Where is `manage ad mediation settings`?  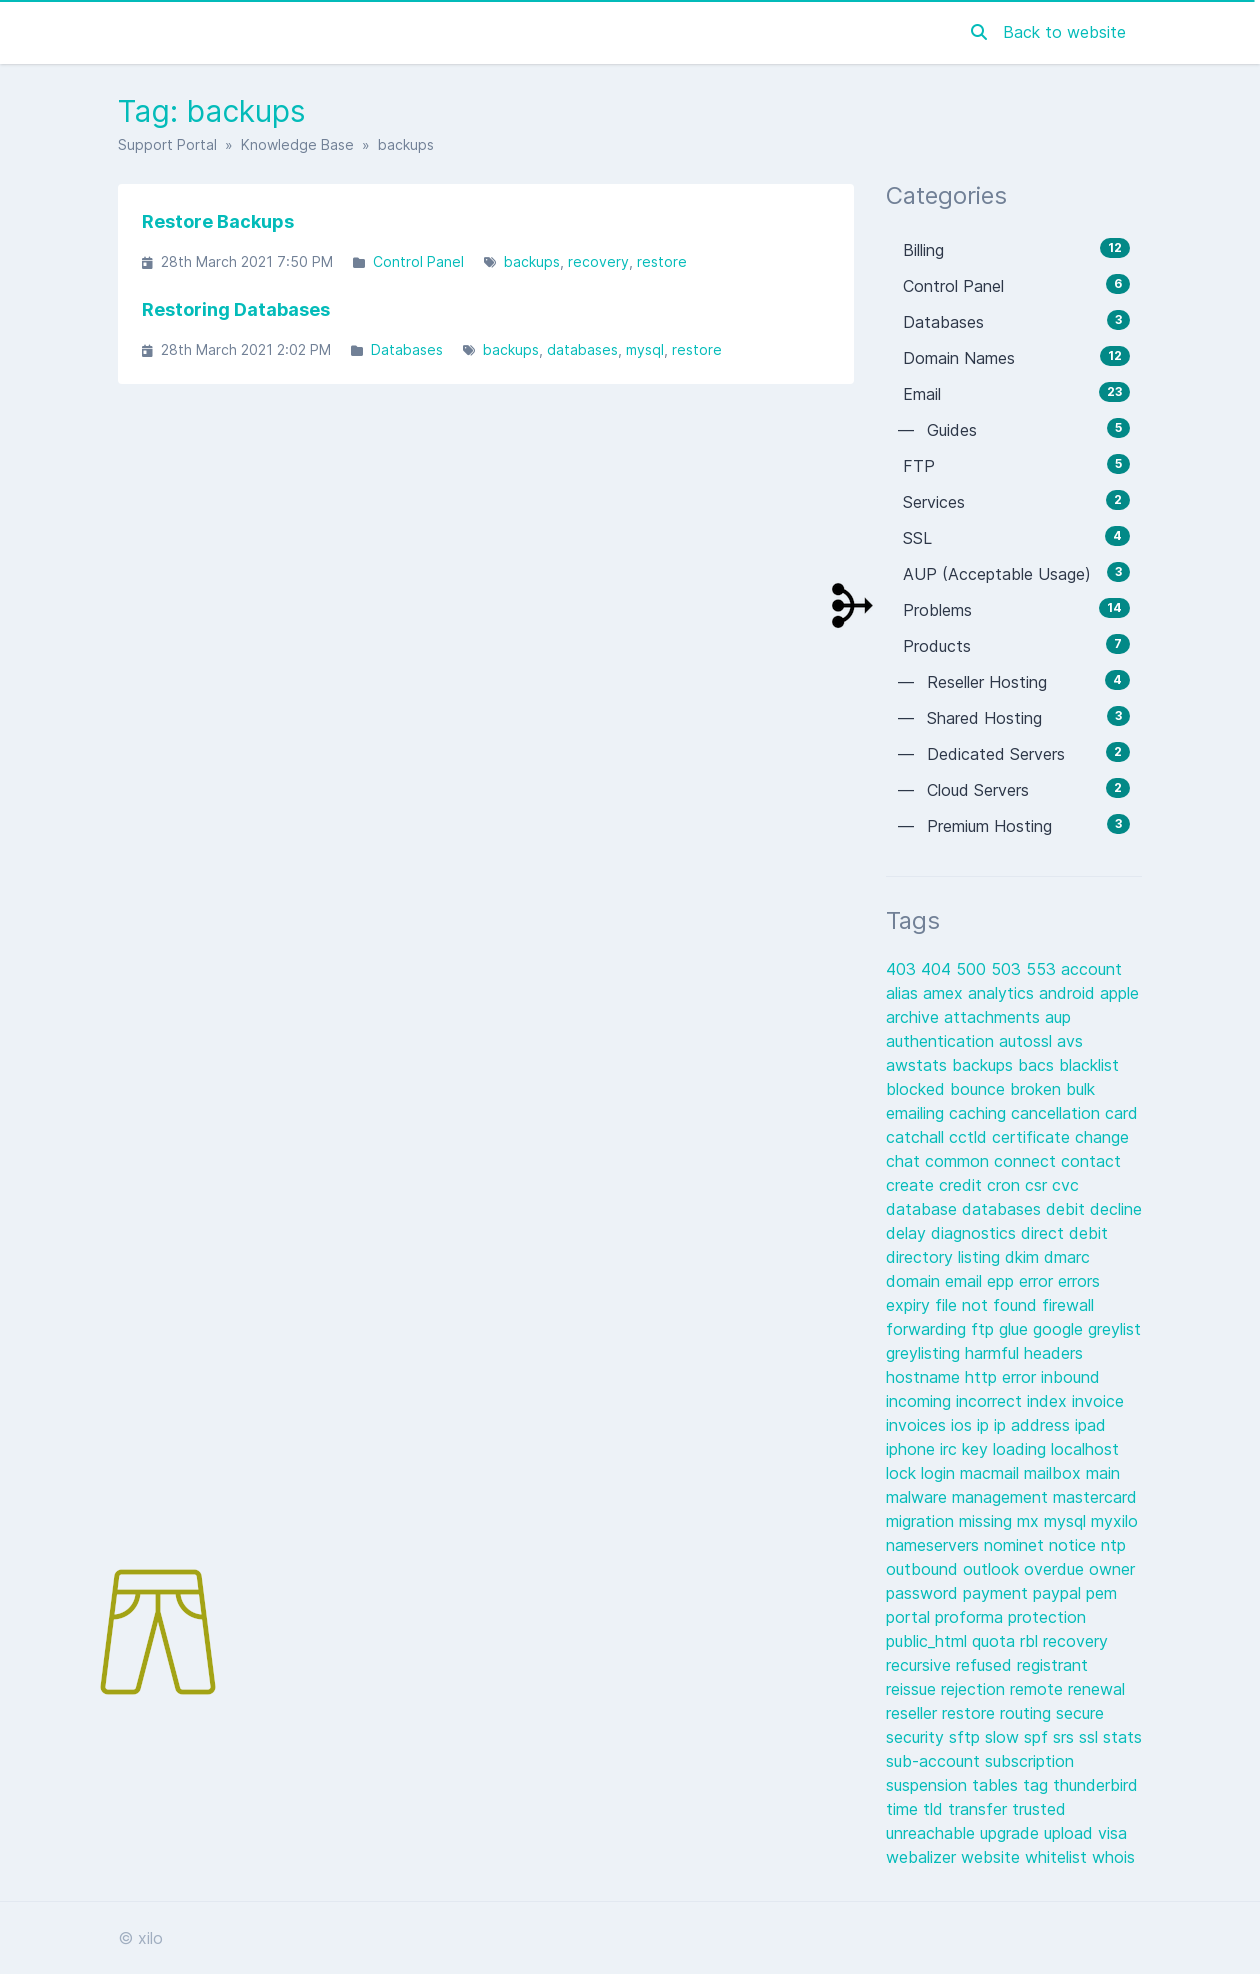
manage ad mediation settings is located at coordinates (852, 605).